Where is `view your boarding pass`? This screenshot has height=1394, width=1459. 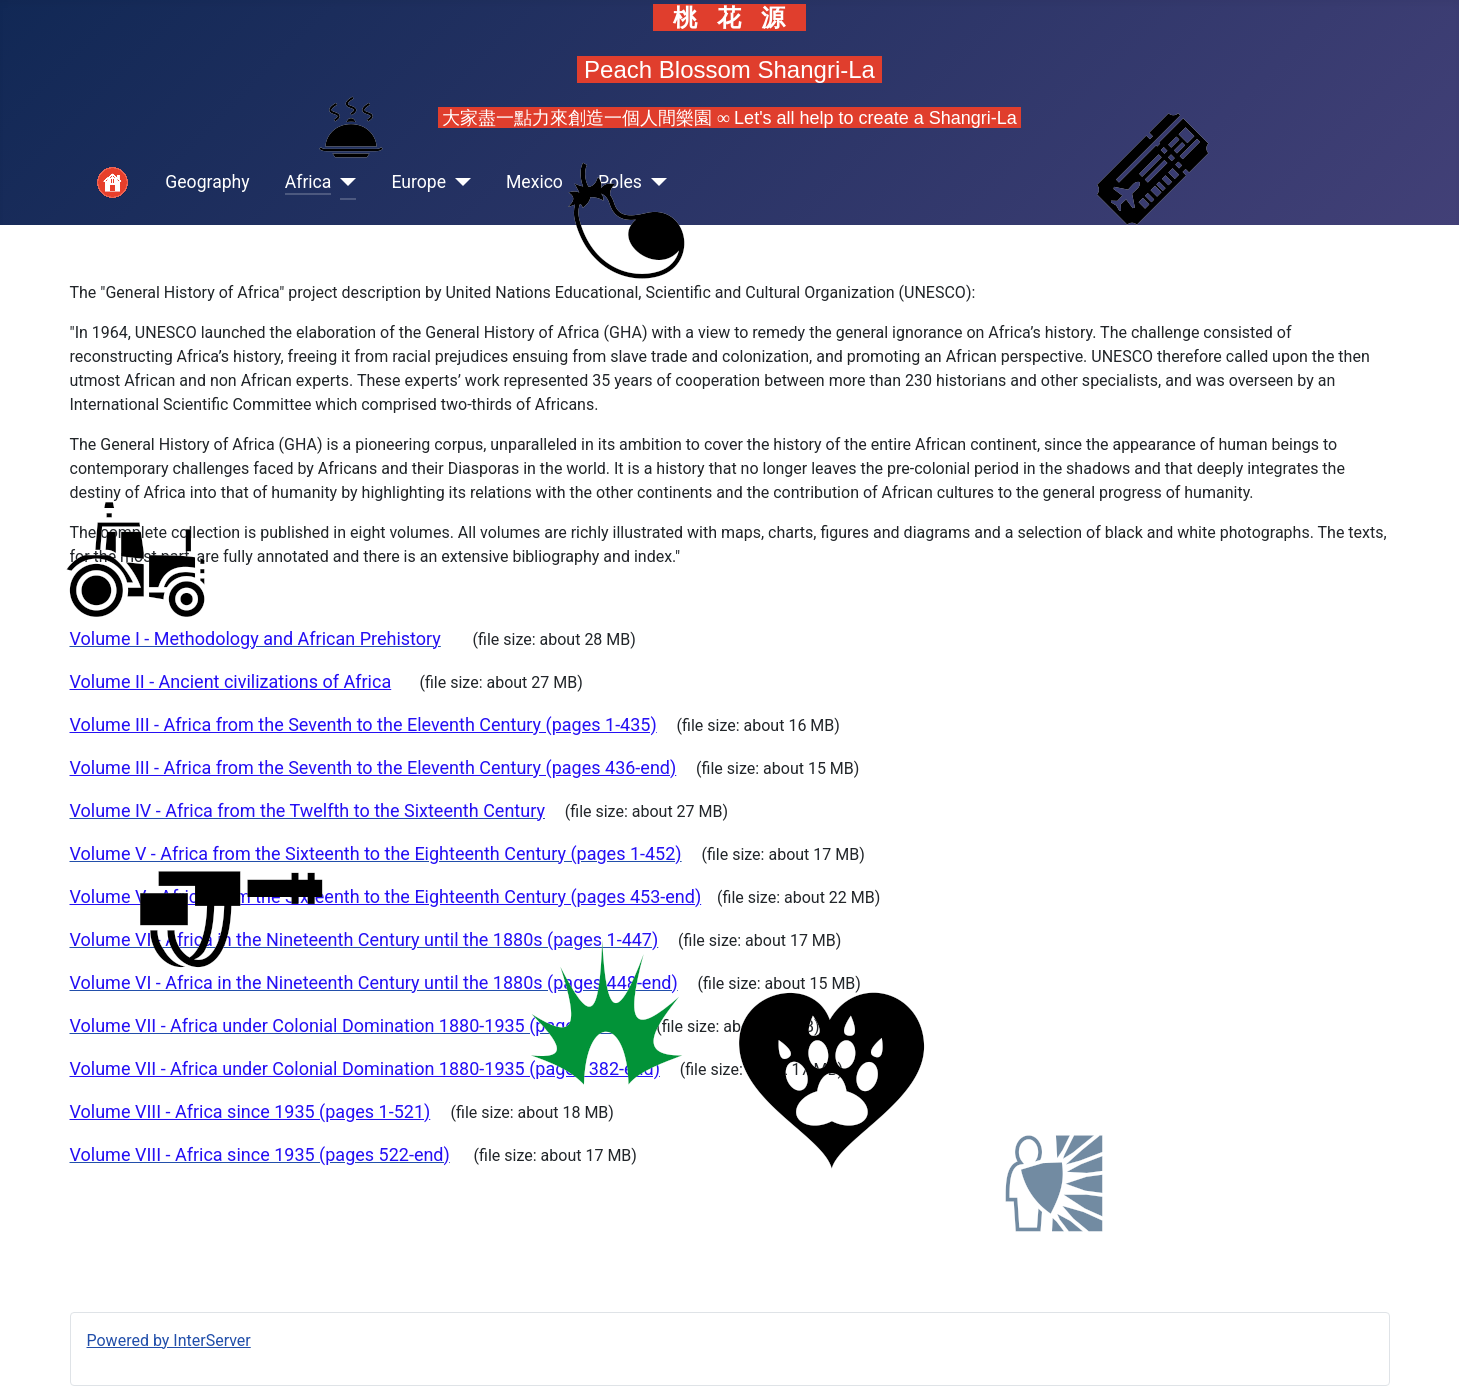
view your boarding pass is located at coordinates (1153, 169).